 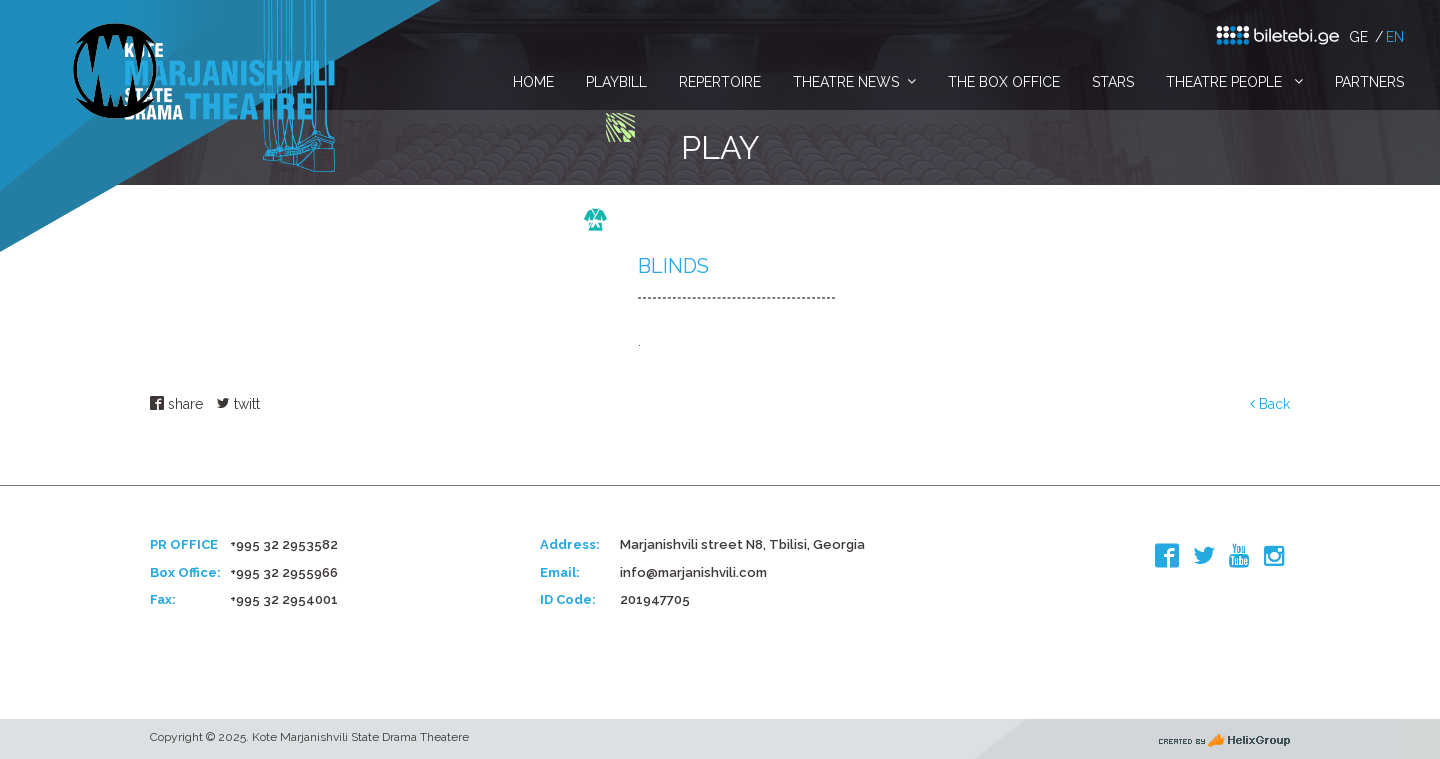 What do you see at coordinates (114, 71) in the screenshot?
I see `indicates vampire or monster character class` at bounding box center [114, 71].